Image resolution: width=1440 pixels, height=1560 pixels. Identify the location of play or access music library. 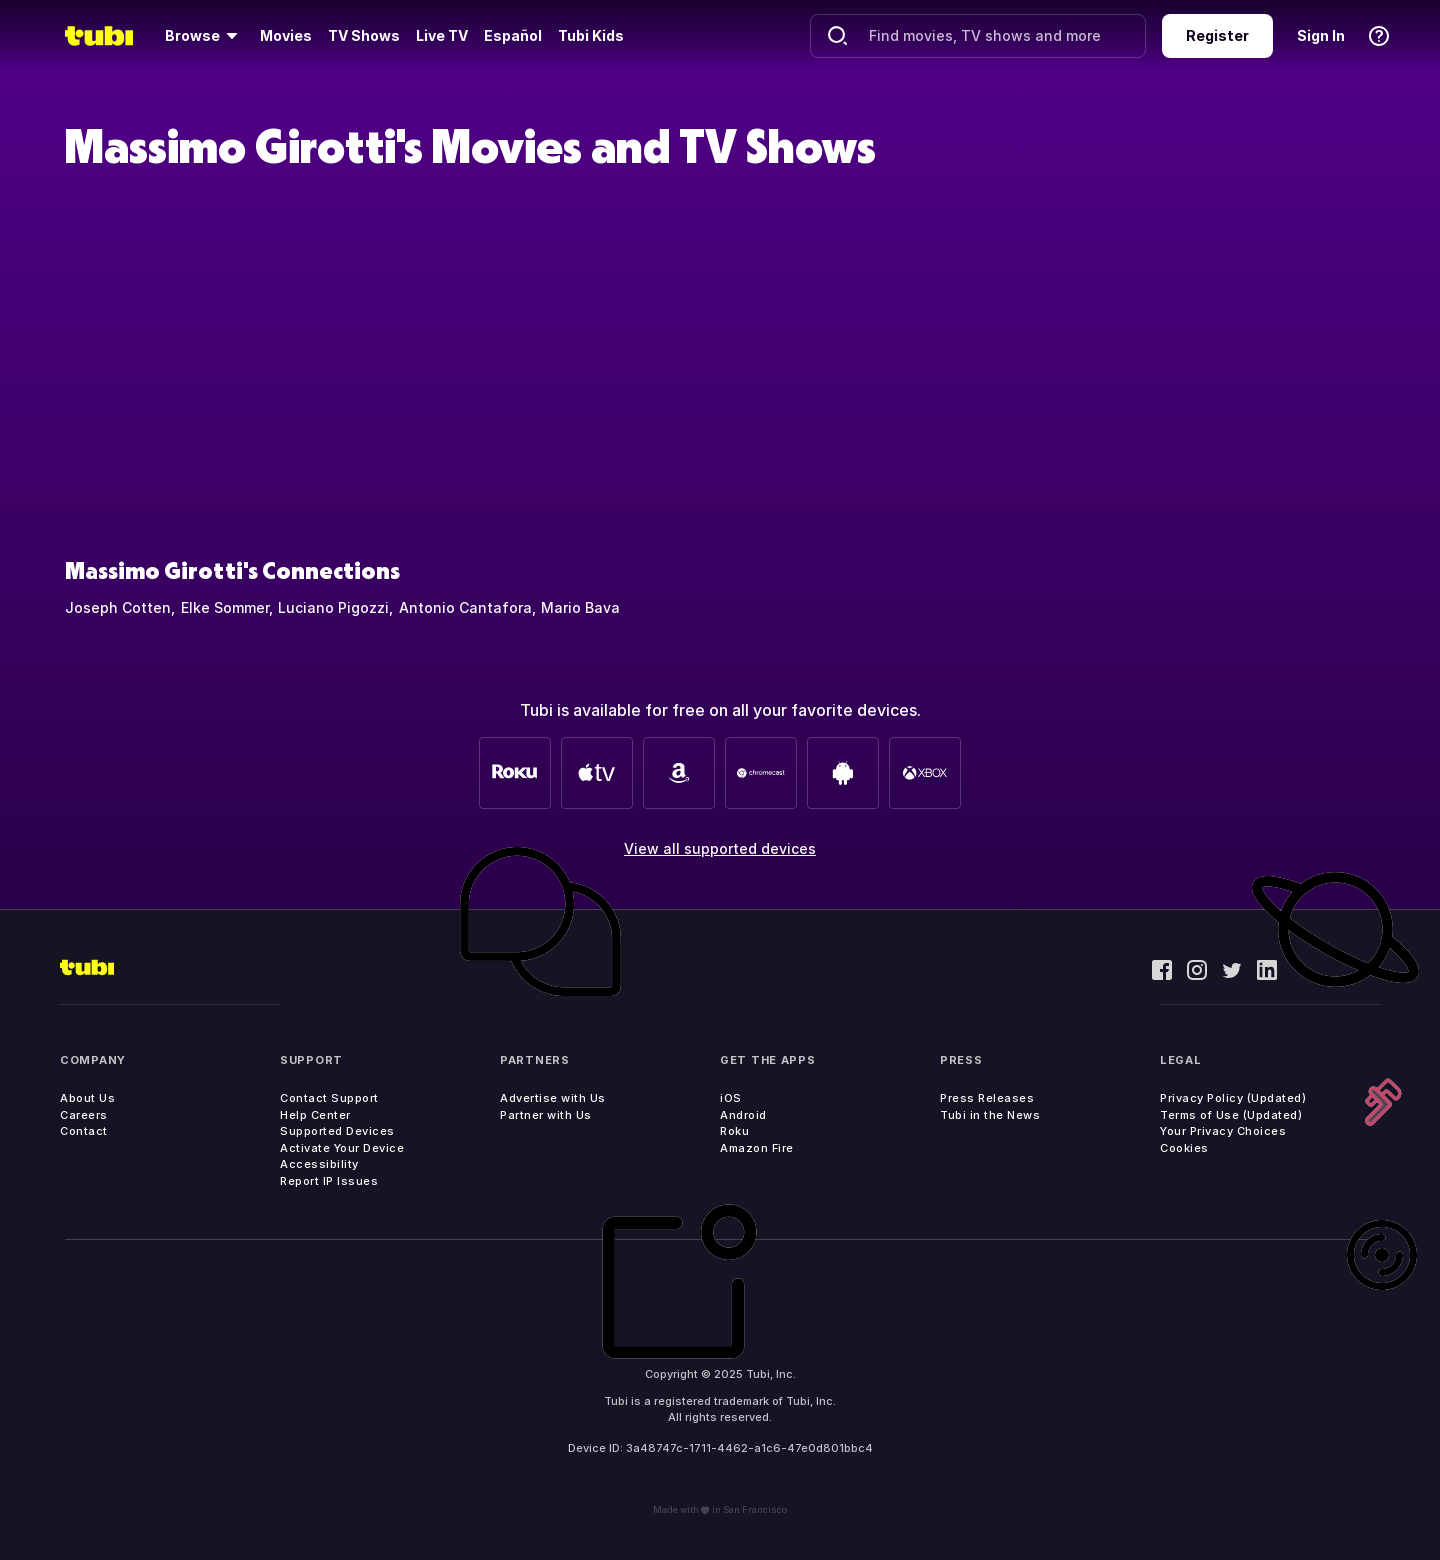
(1382, 1255).